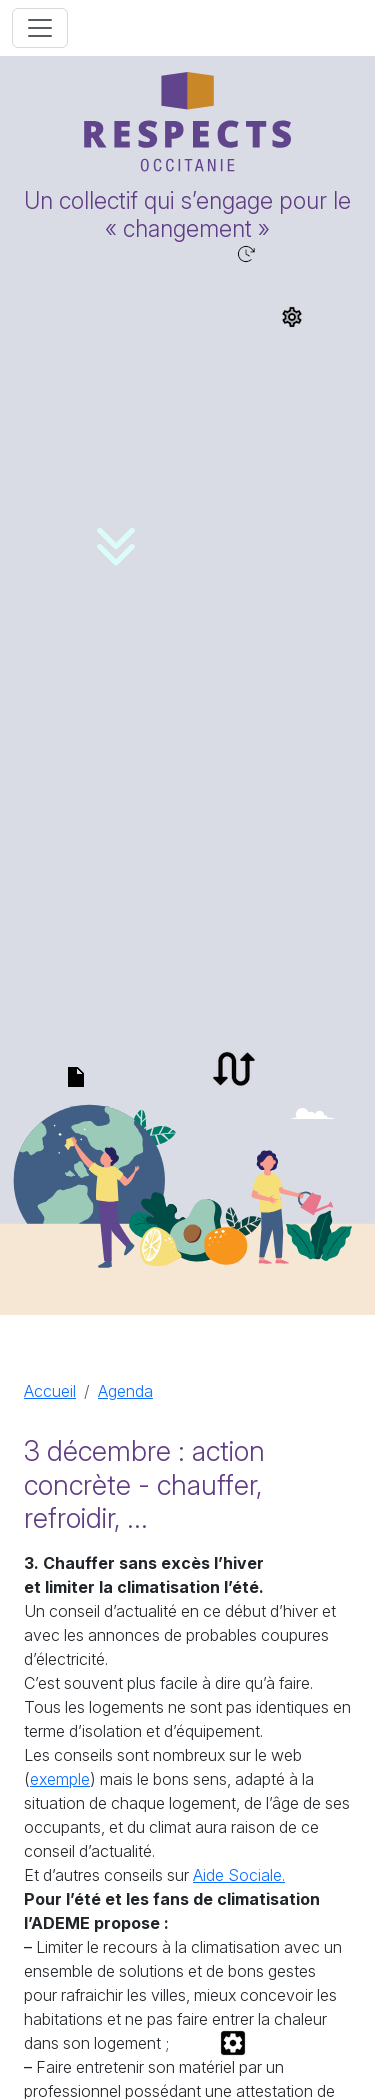 The width and height of the screenshot is (375, 2099). I want to click on insert or upload a file, so click(76, 1077).